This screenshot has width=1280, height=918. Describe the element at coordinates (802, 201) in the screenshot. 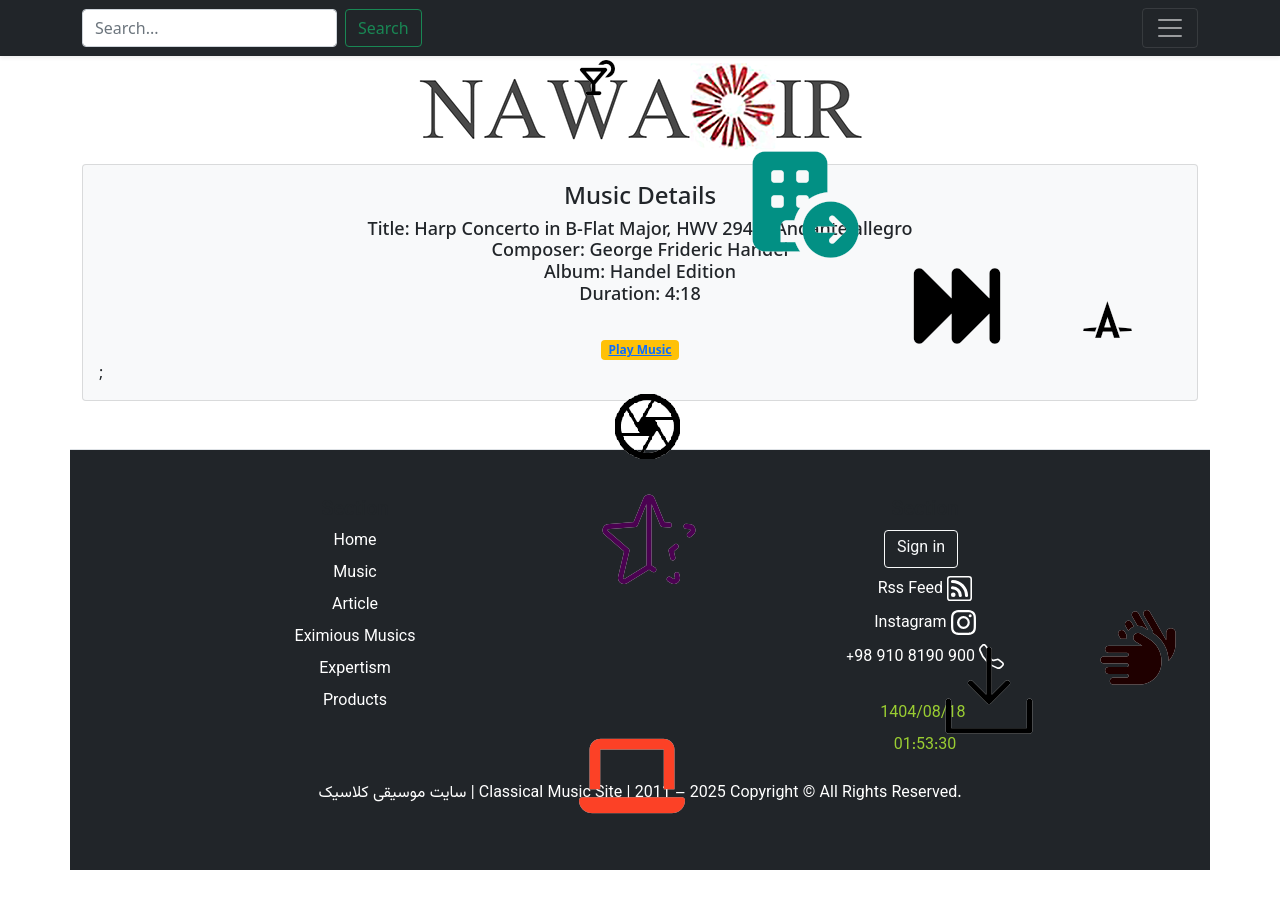

I see `navigate to building or office location` at that location.